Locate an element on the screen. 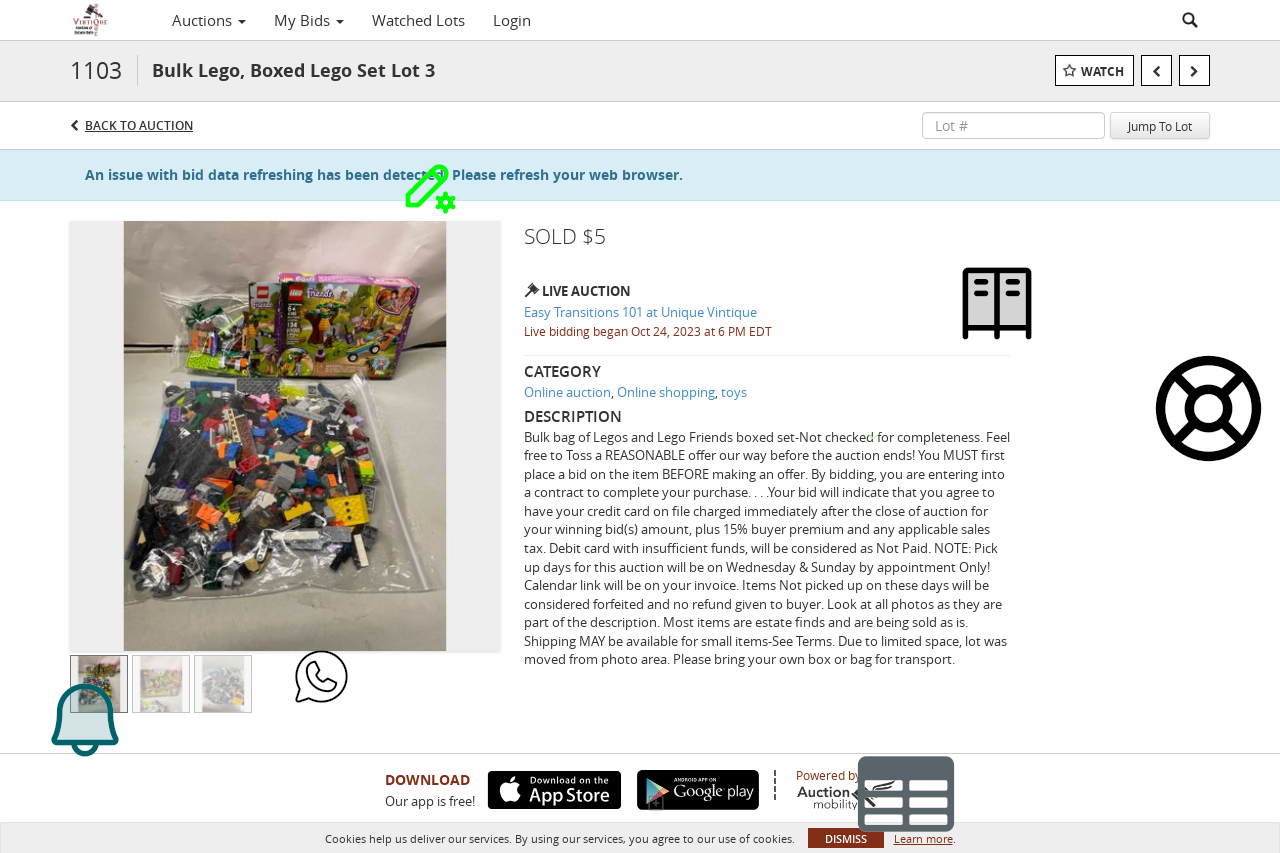 The height and width of the screenshot is (853, 1280). view data in table format is located at coordinates (906, 794).